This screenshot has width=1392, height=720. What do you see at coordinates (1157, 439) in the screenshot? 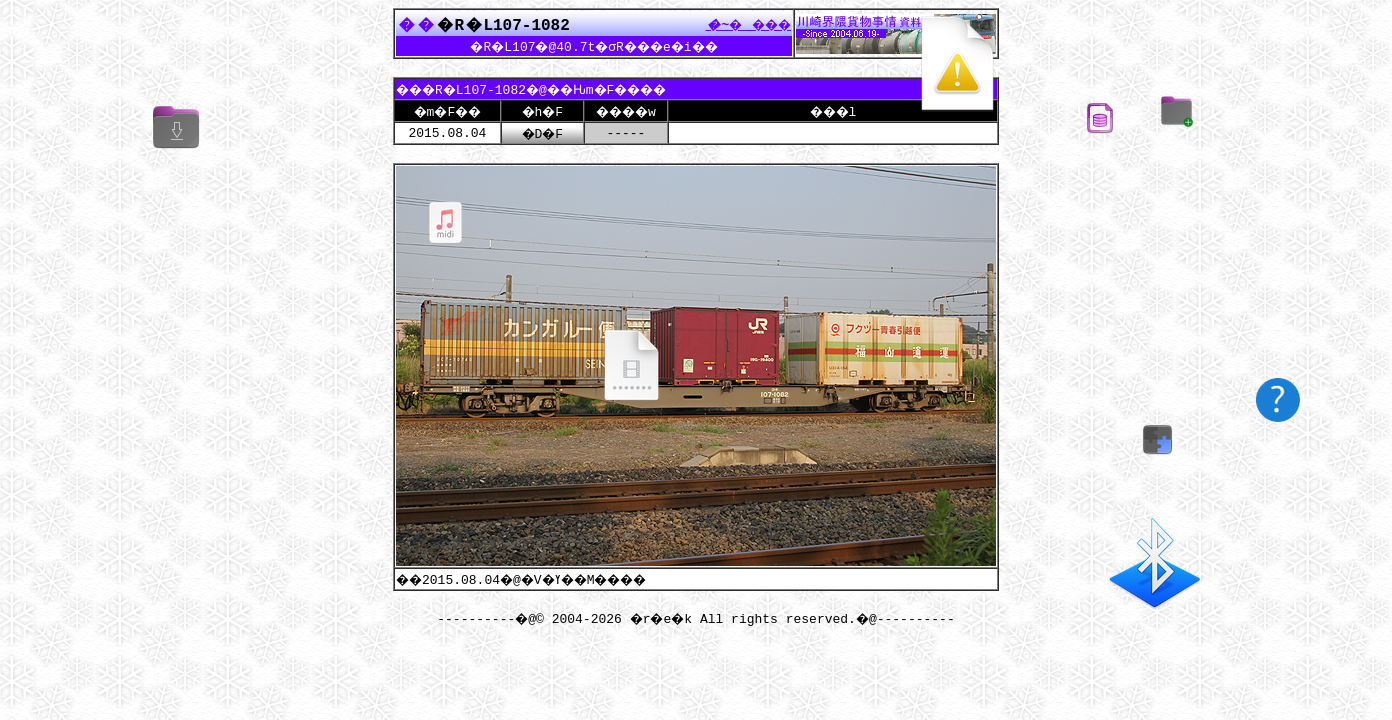
I see `manage bluetooth plugins or extensions` at bounding box center [1157, 439].